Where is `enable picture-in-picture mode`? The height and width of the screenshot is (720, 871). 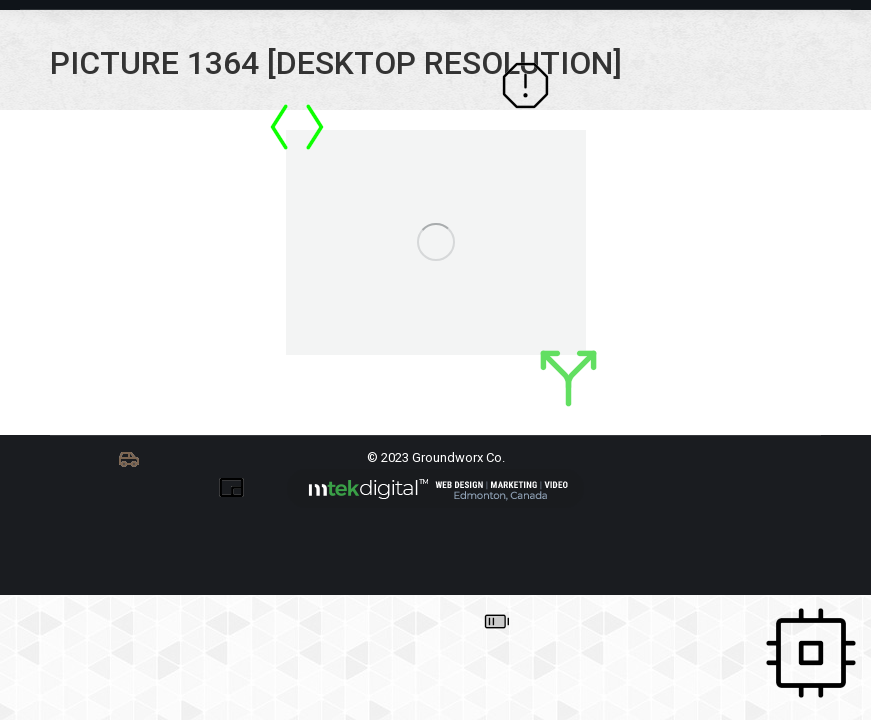
enable picture-in-picture mode is located at coordinates (231, 487).